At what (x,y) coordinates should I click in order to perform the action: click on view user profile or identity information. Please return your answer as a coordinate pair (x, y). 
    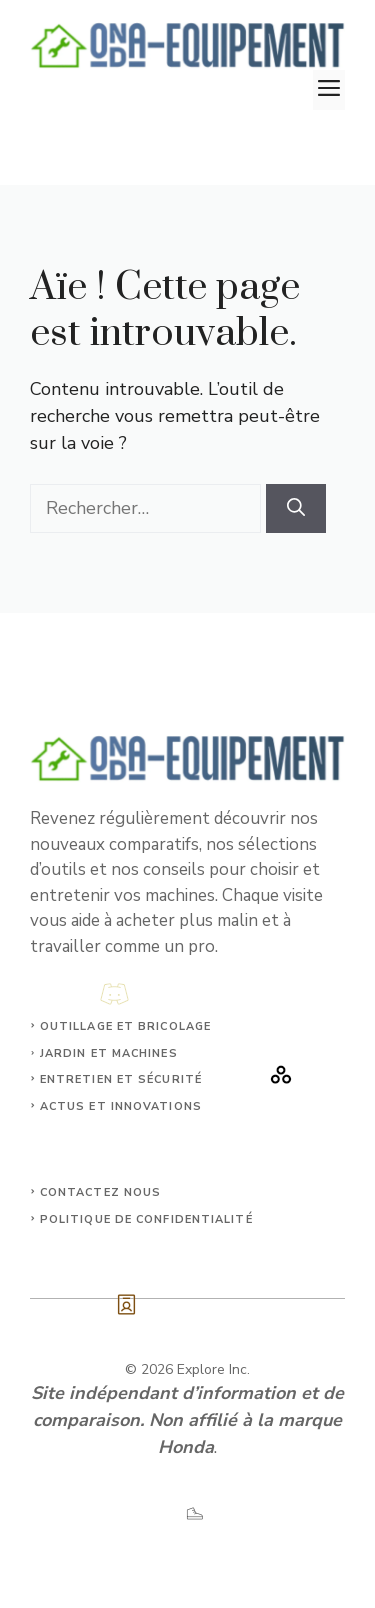
    Looking at the image, I should click on (126, 1304).